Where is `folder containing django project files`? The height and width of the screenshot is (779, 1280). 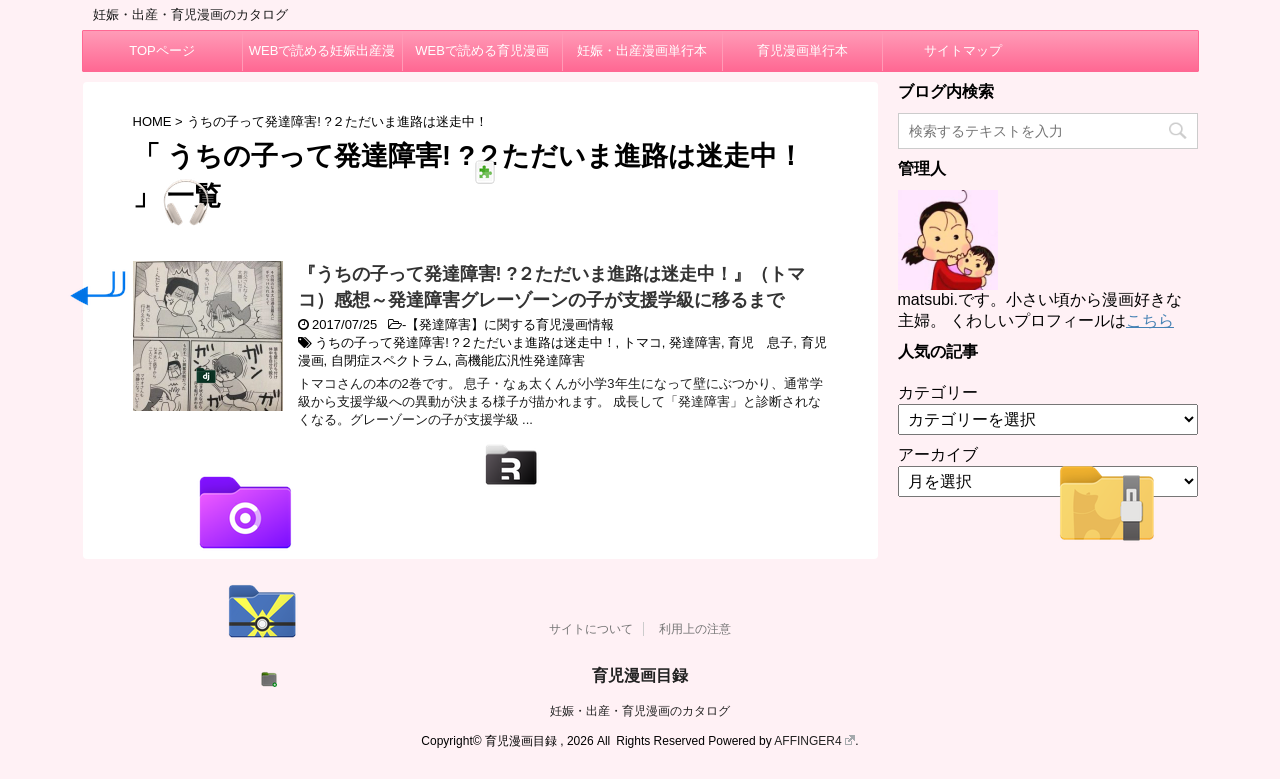
folder containing django project files is located at coordinates (206, 376).